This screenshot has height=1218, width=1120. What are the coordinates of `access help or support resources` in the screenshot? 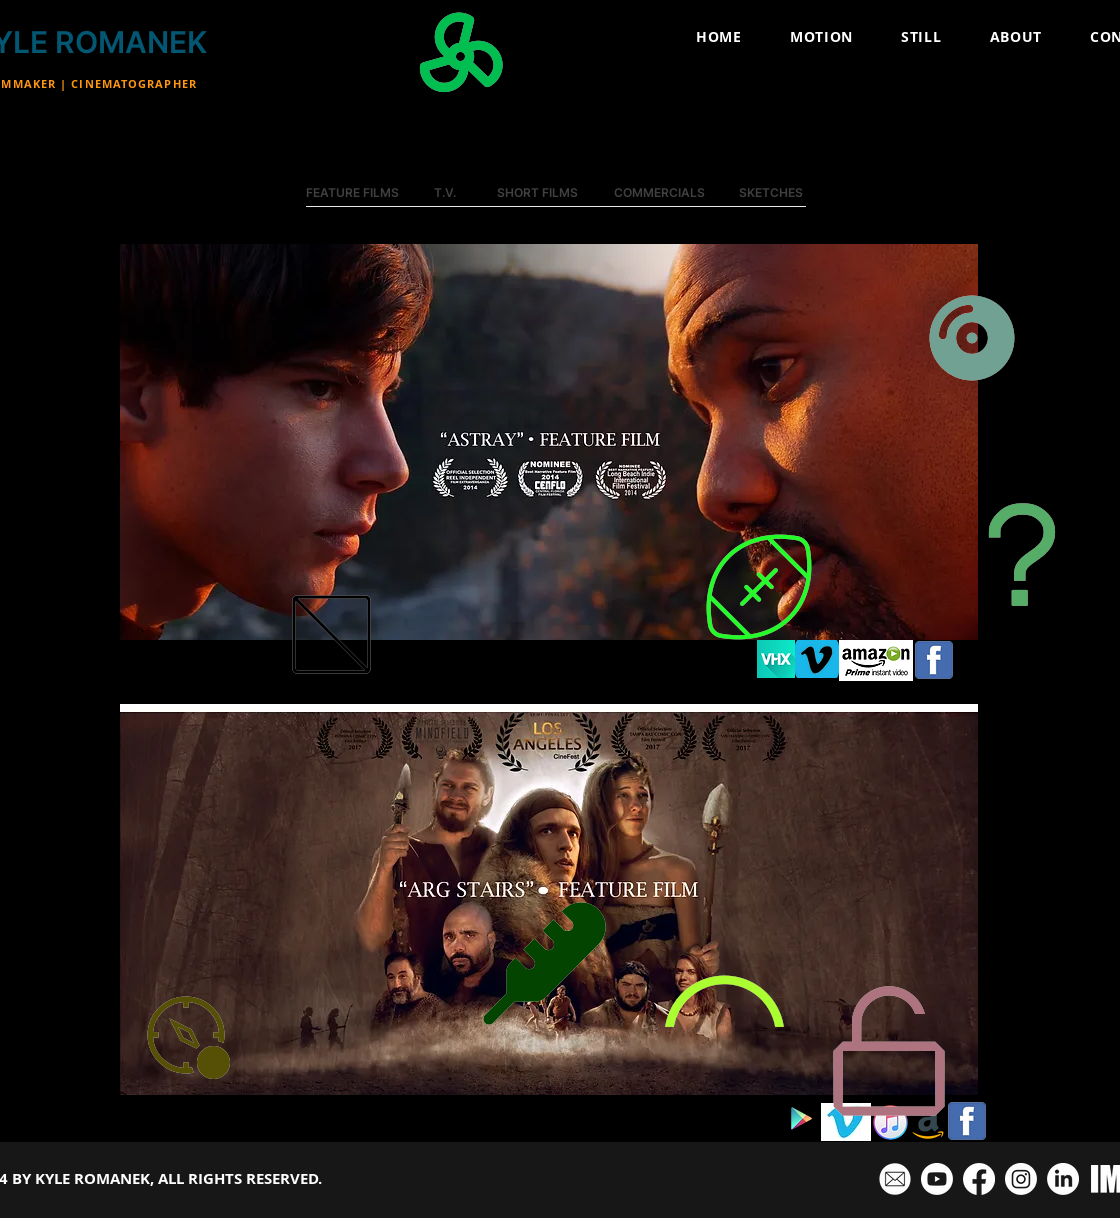 It's located at (1022, 558).